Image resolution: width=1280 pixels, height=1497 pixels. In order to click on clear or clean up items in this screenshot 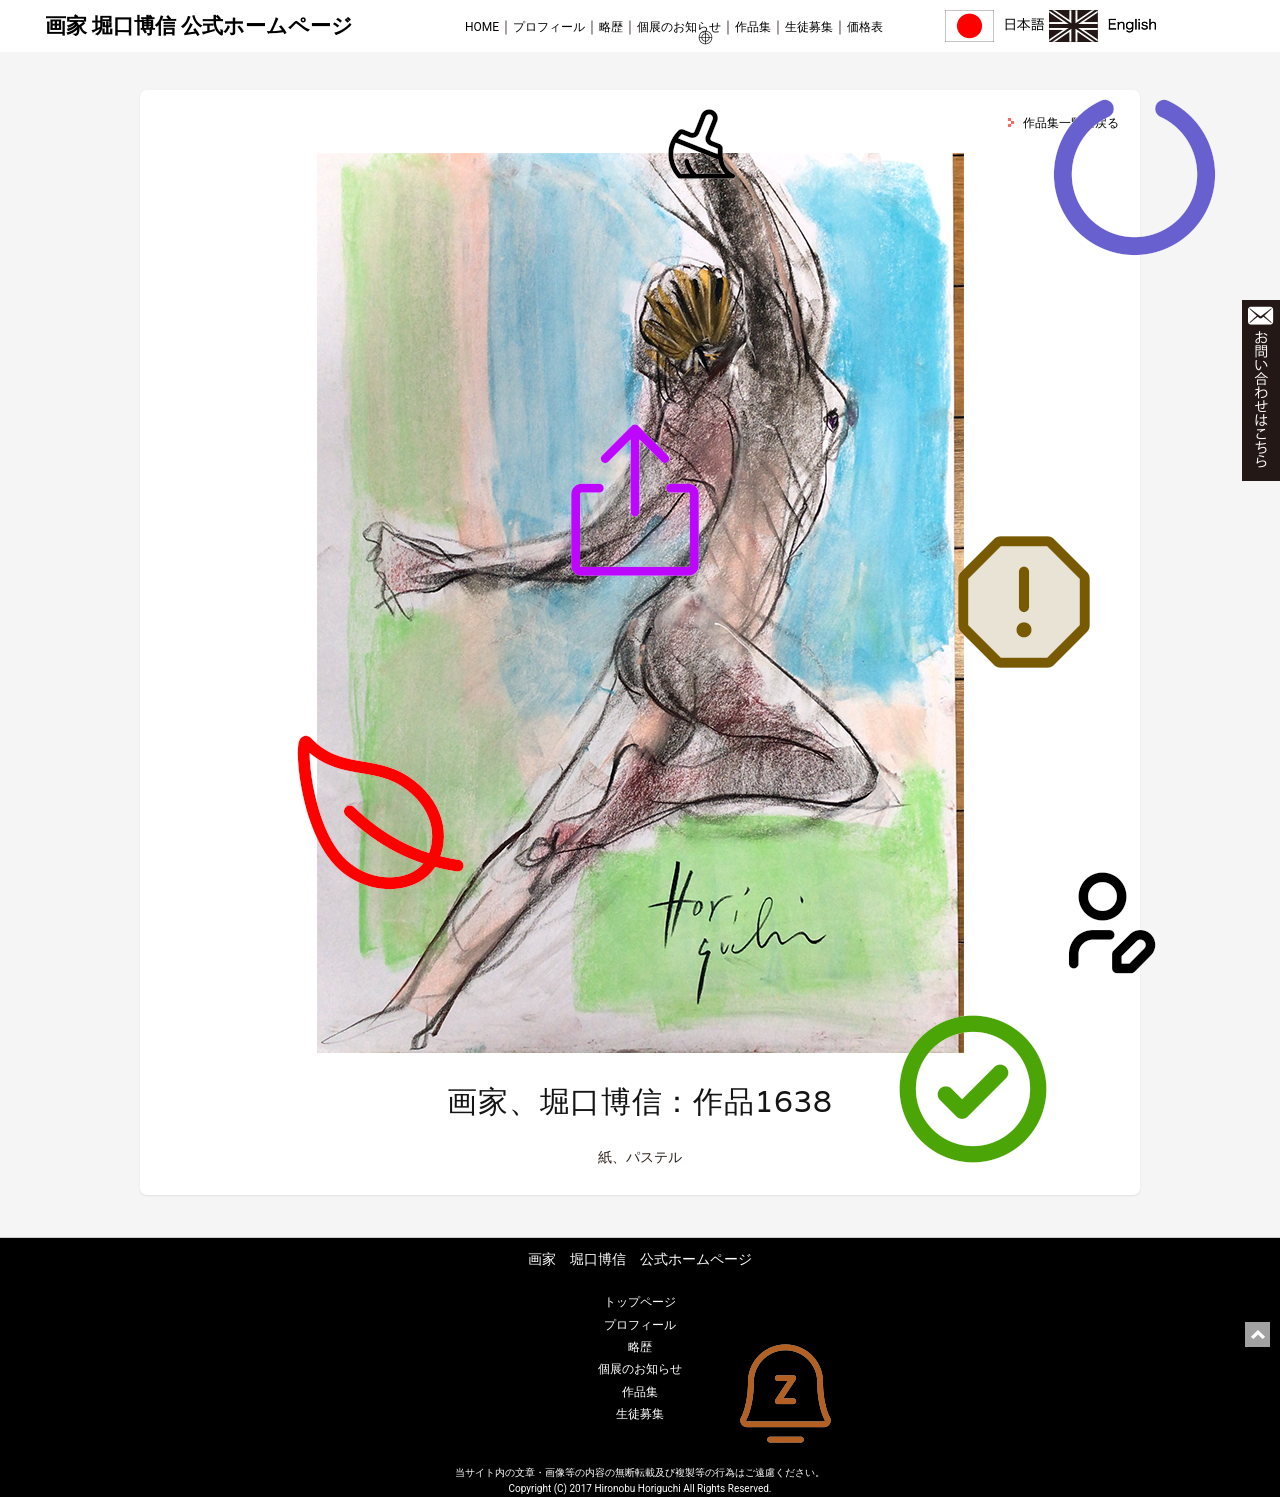, I will do `click(700, 146)`.